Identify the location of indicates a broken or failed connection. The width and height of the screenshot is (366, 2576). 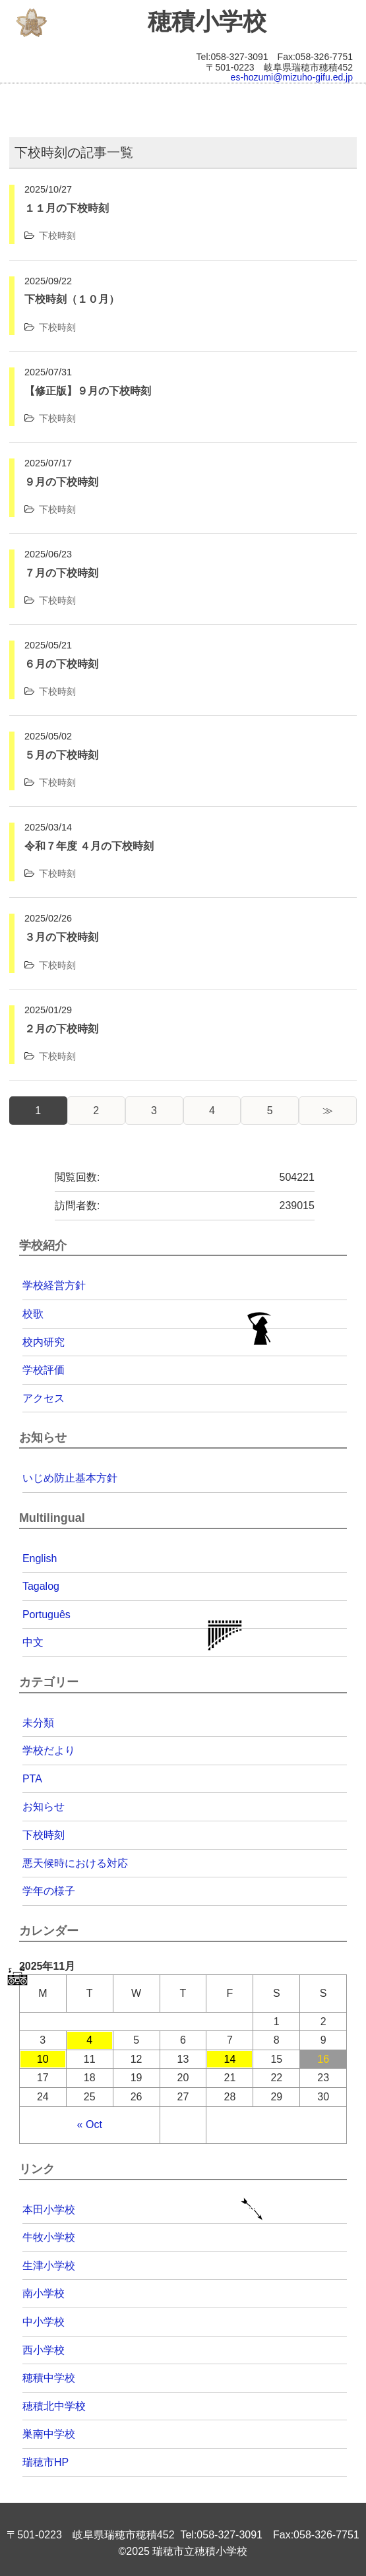
(251, 2209).